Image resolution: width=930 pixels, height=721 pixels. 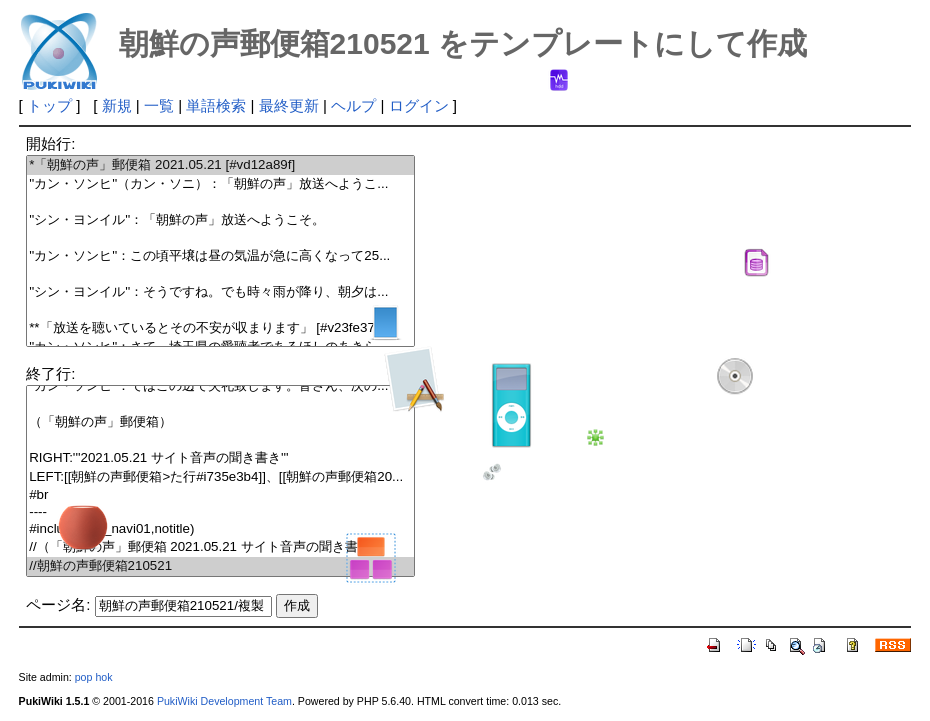 I want to click on select all items in the current view, so click(x=371, y=558).